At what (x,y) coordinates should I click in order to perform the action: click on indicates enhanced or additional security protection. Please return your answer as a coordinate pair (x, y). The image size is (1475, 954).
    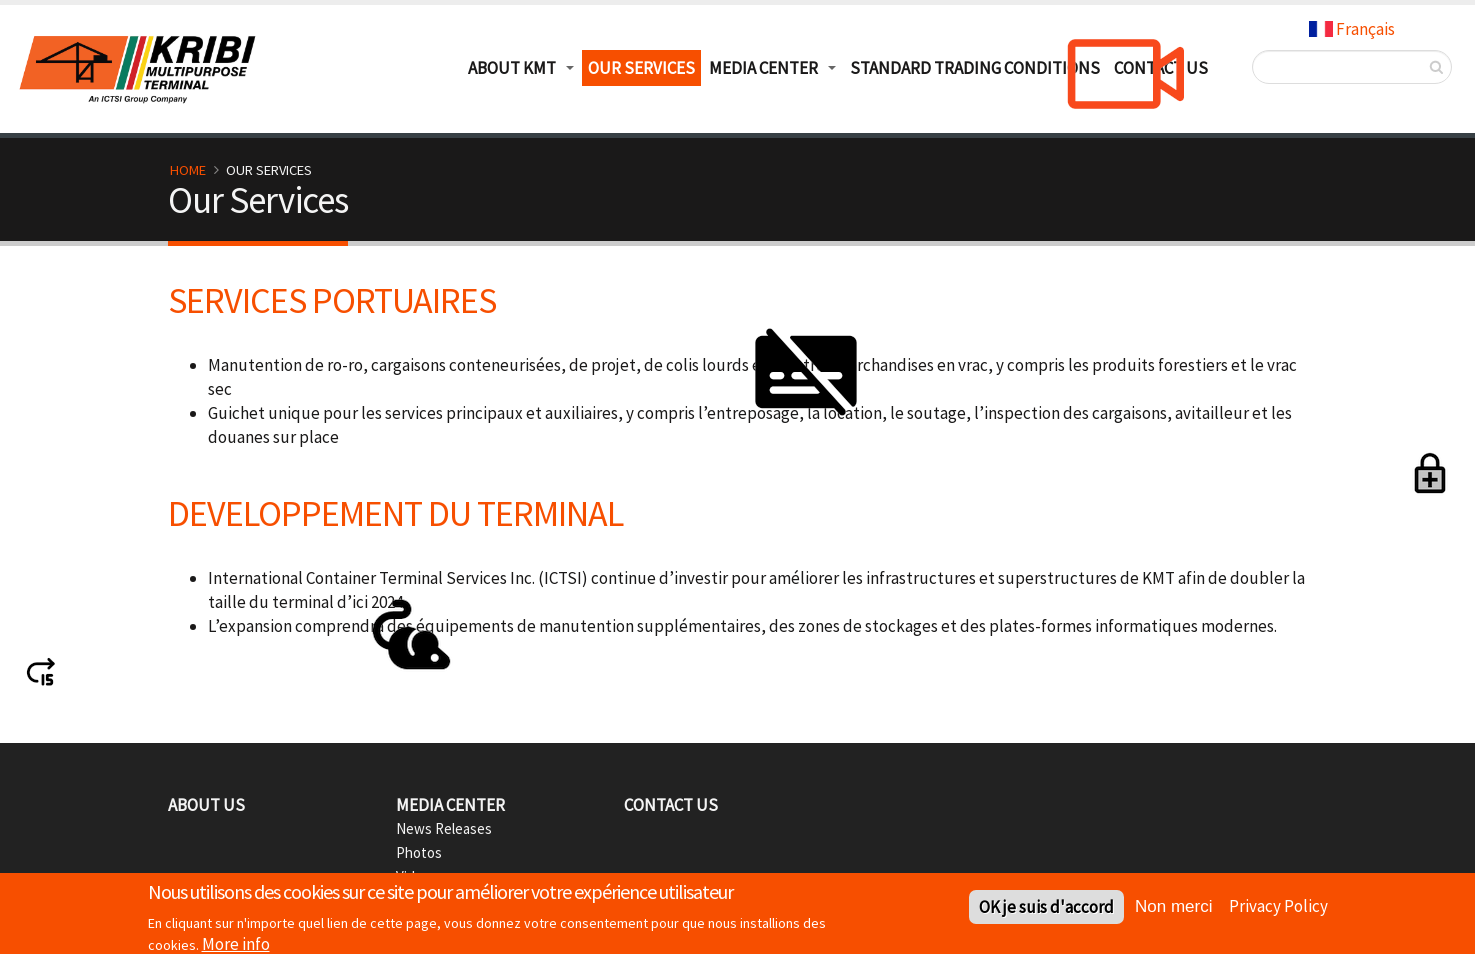
    Looking at the image, I should click on (1430, 474).